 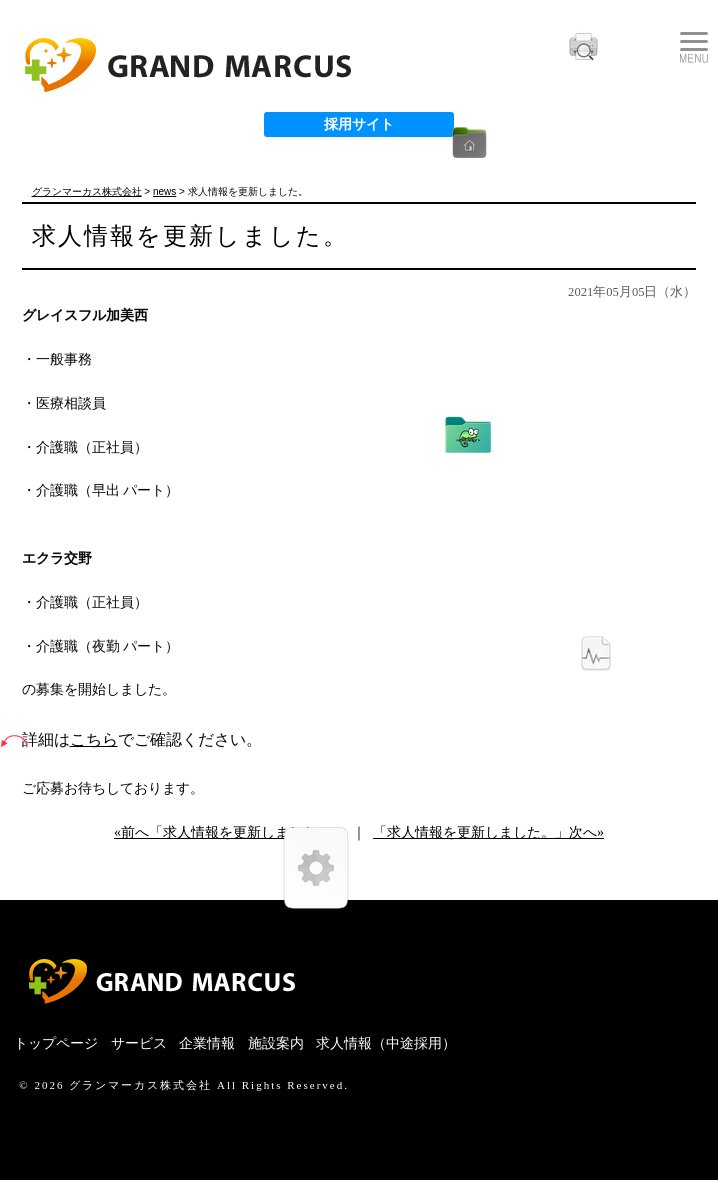 What do you see at coordinates (468, 436) in the screenshot?
I see `open notepad++ project folder` at bounding box center [468, 436].